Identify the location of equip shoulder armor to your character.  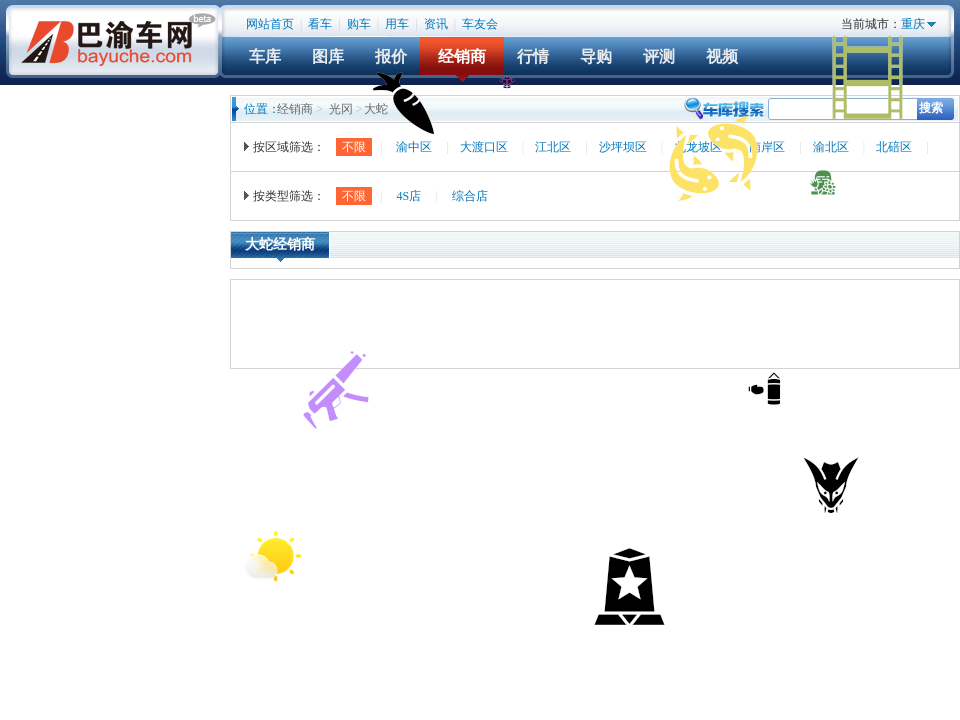
(507, 82).